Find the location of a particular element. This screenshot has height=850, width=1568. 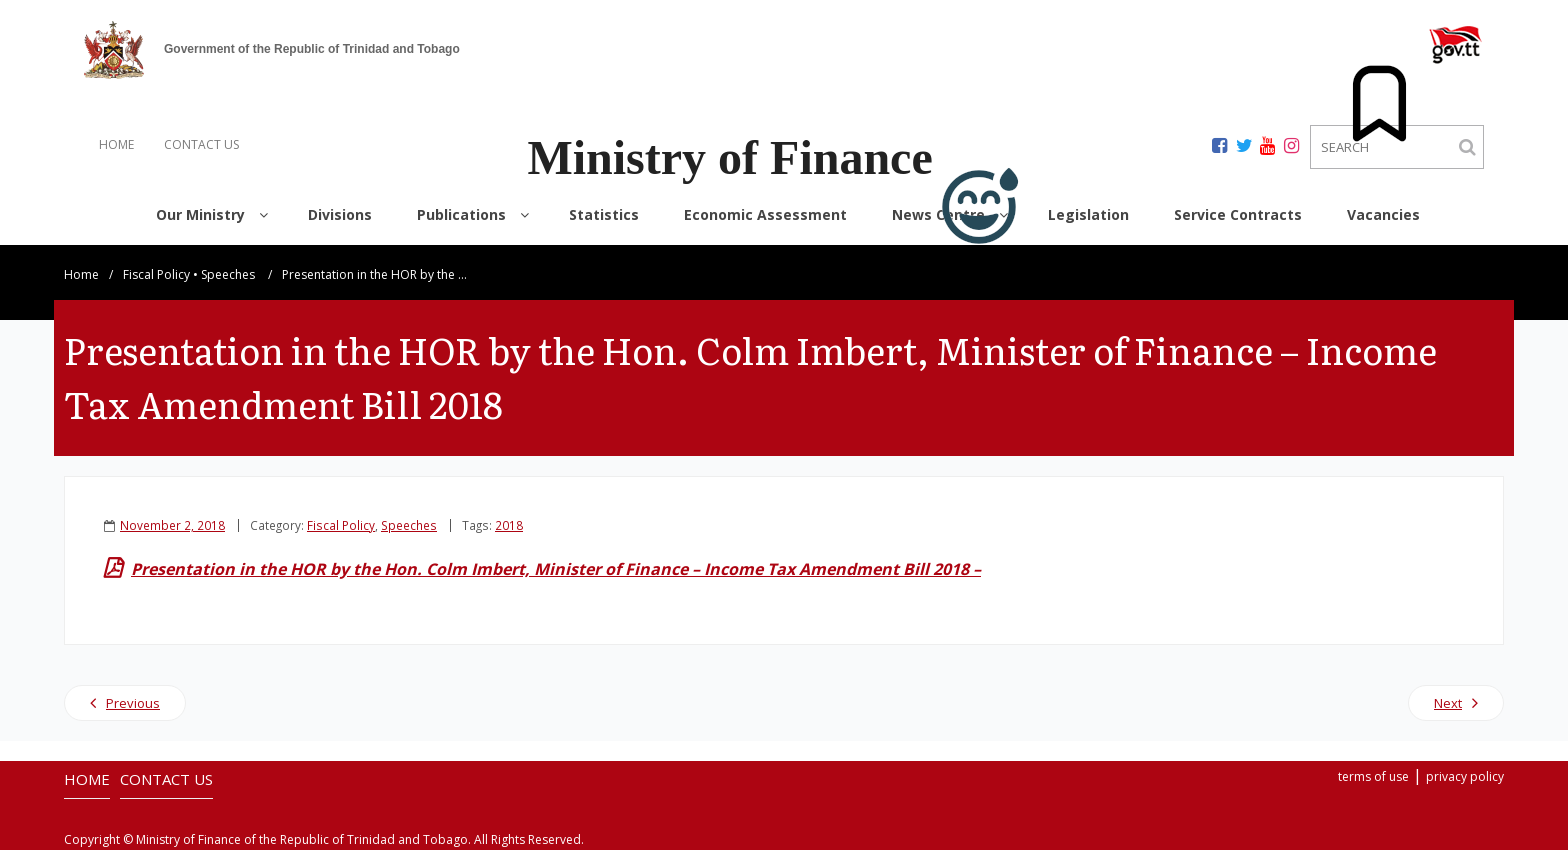

save this item for later is located at coordinates (1379, 103).